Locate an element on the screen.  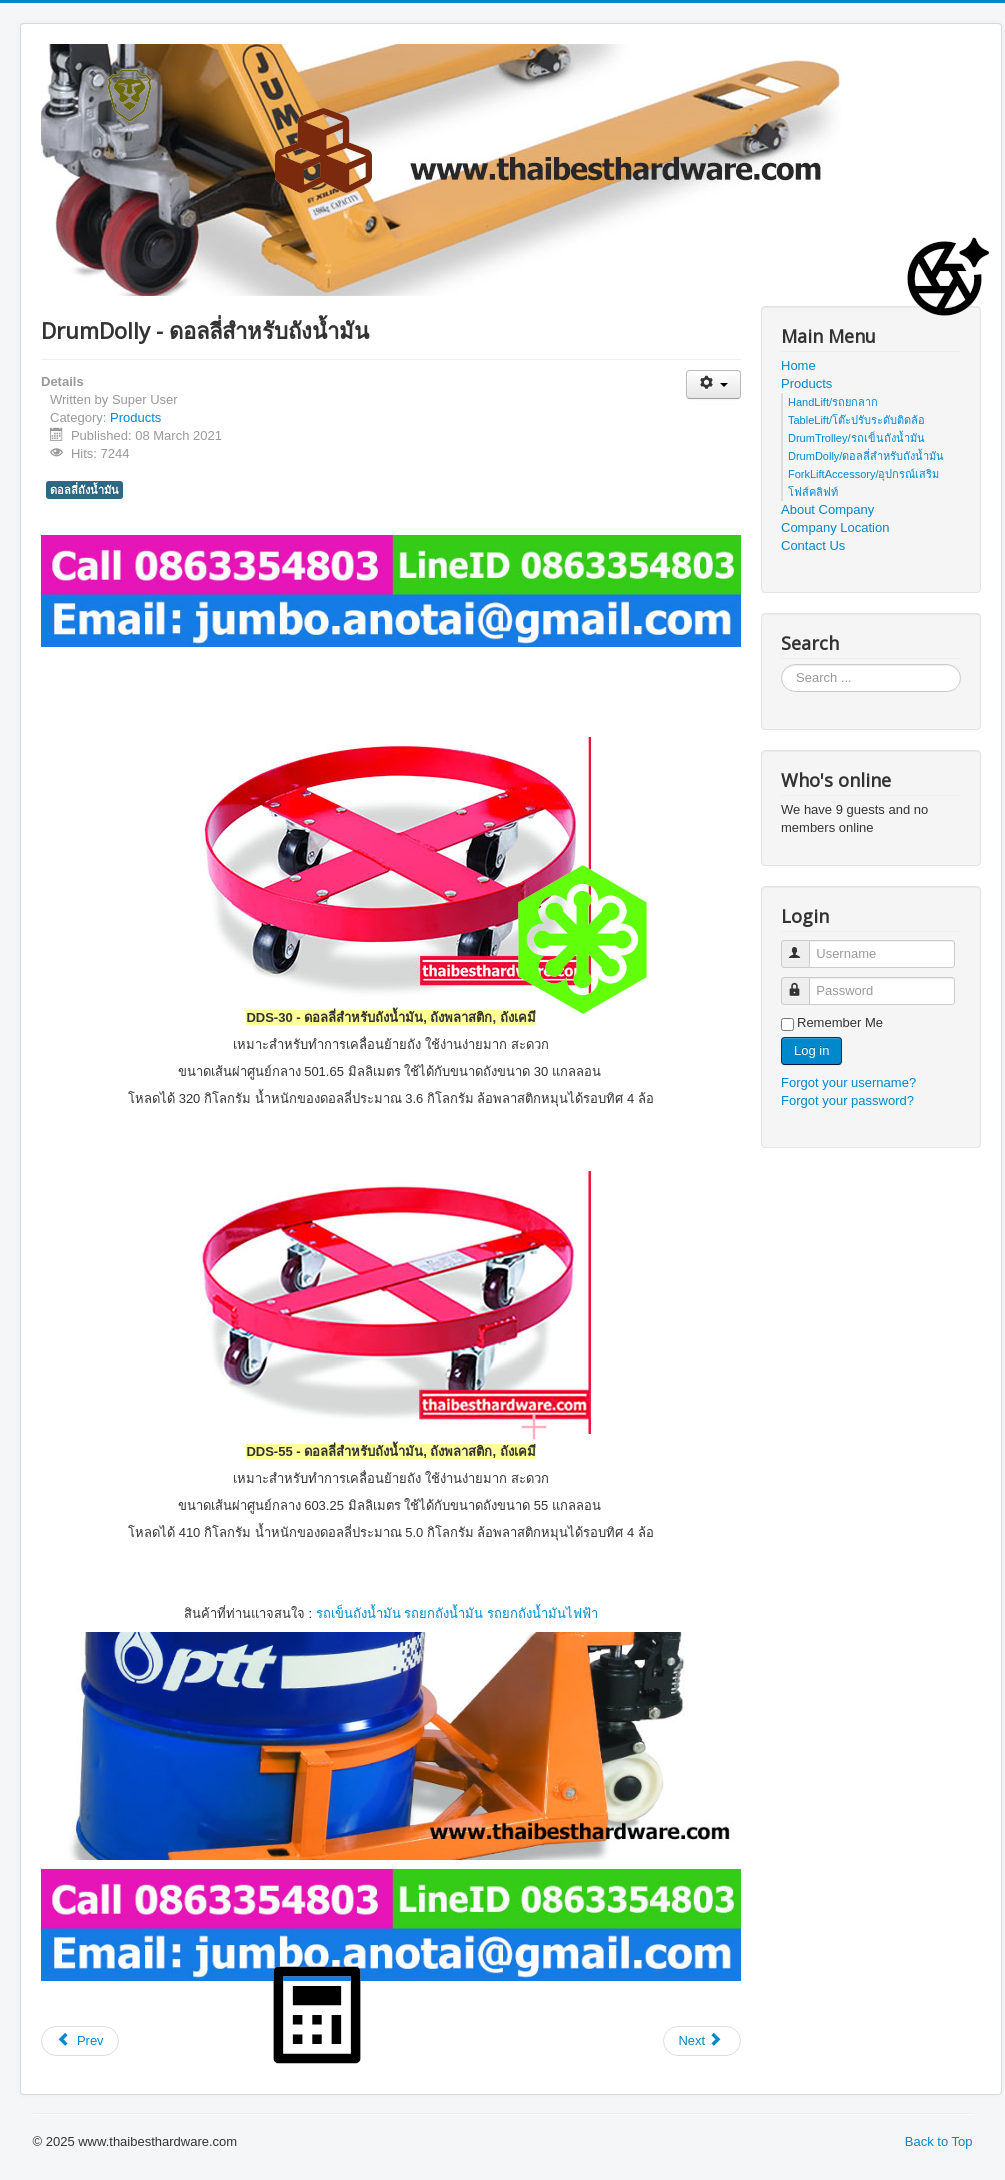
visit docs.rs documentation site is located at coordinates (323, 150).